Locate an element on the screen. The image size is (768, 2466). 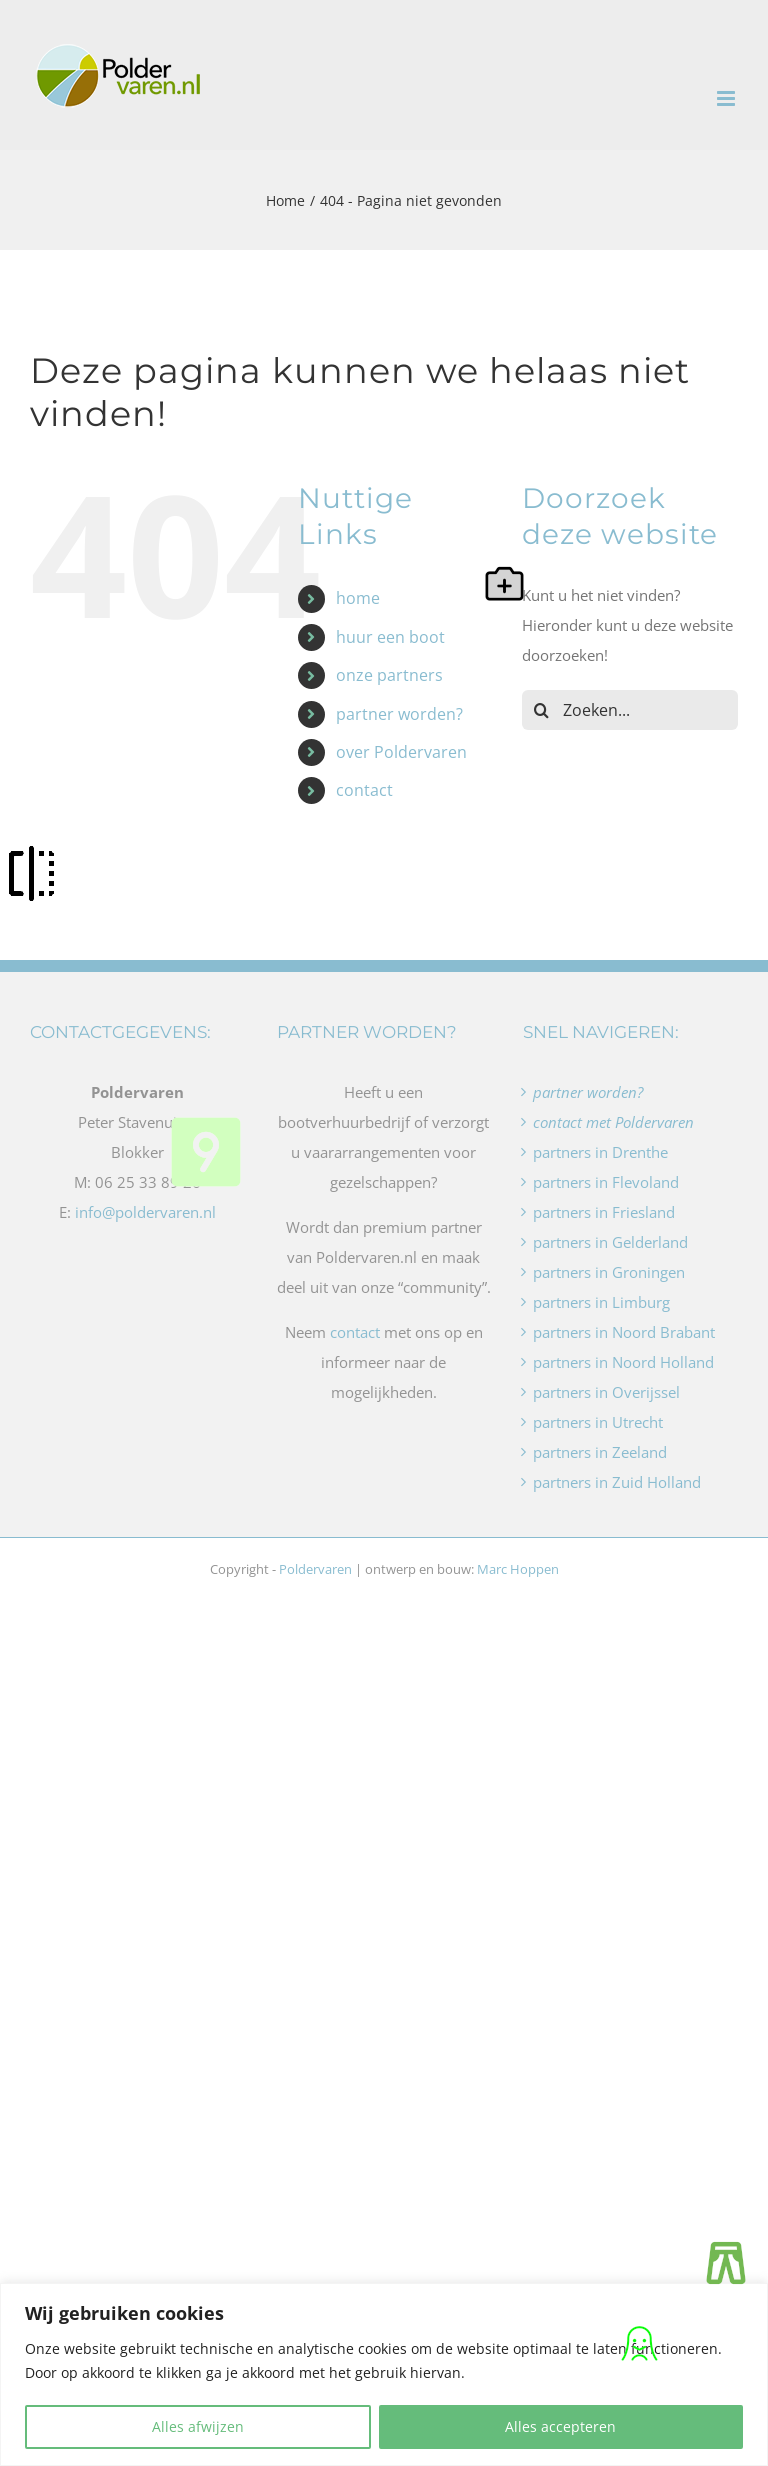
add a new photo is located at coordinates (504, 584).